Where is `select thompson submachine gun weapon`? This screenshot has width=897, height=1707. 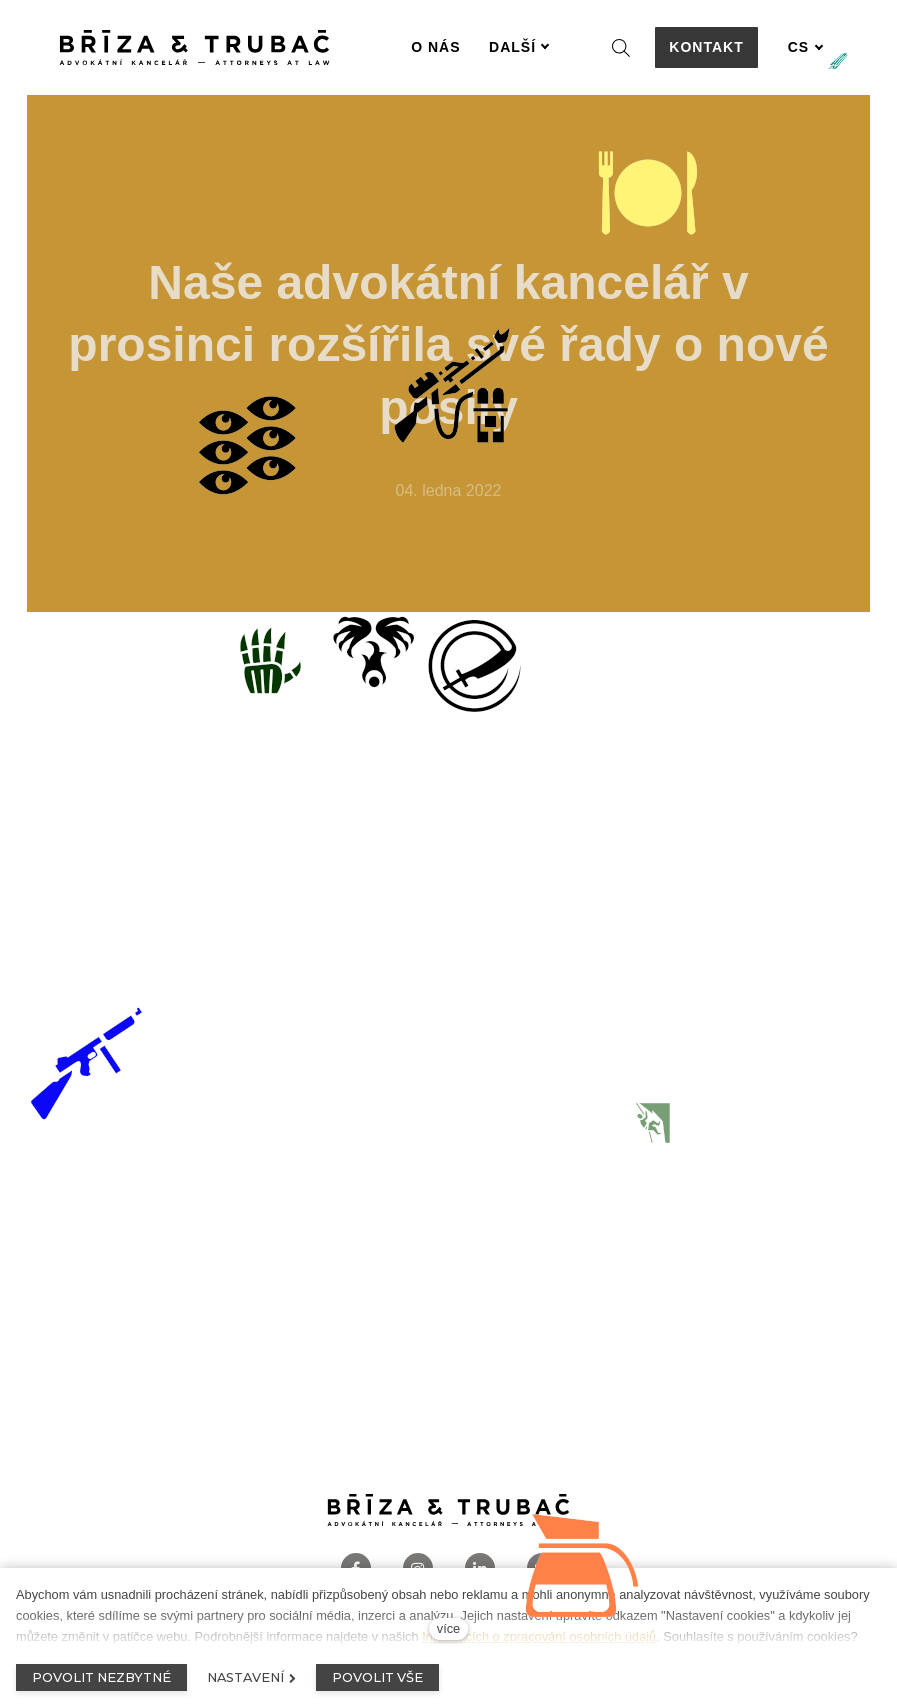 select thompson submachine gun weapon is located at coordinates (86, 1063).